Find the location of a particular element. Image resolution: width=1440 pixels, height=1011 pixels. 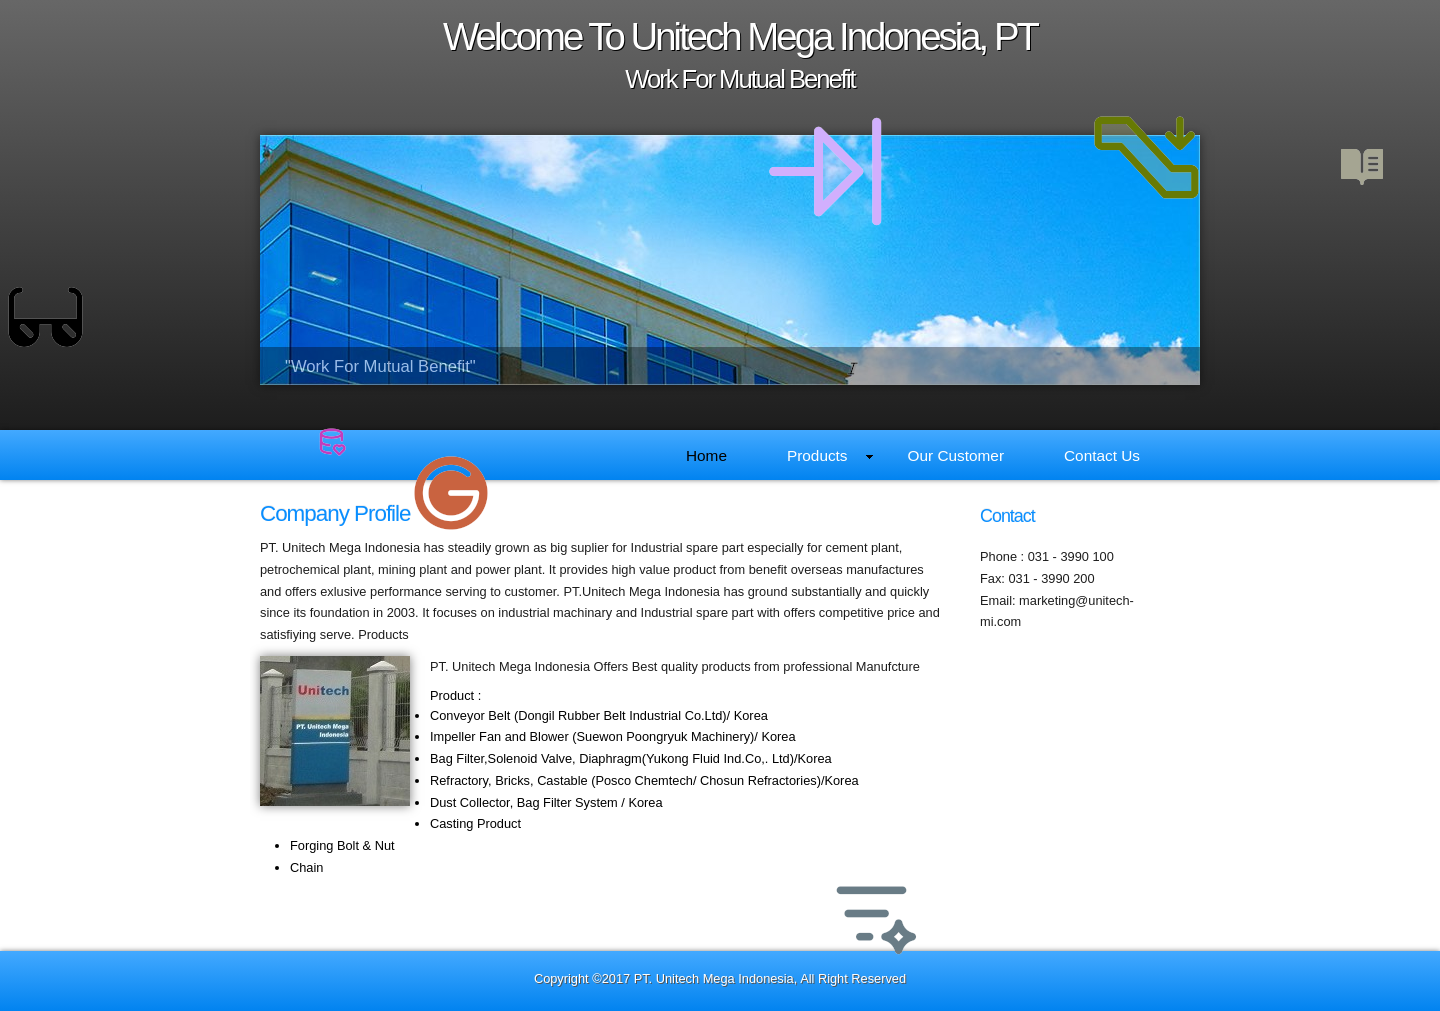

skip to end of content is located at coordinates (827, 171).